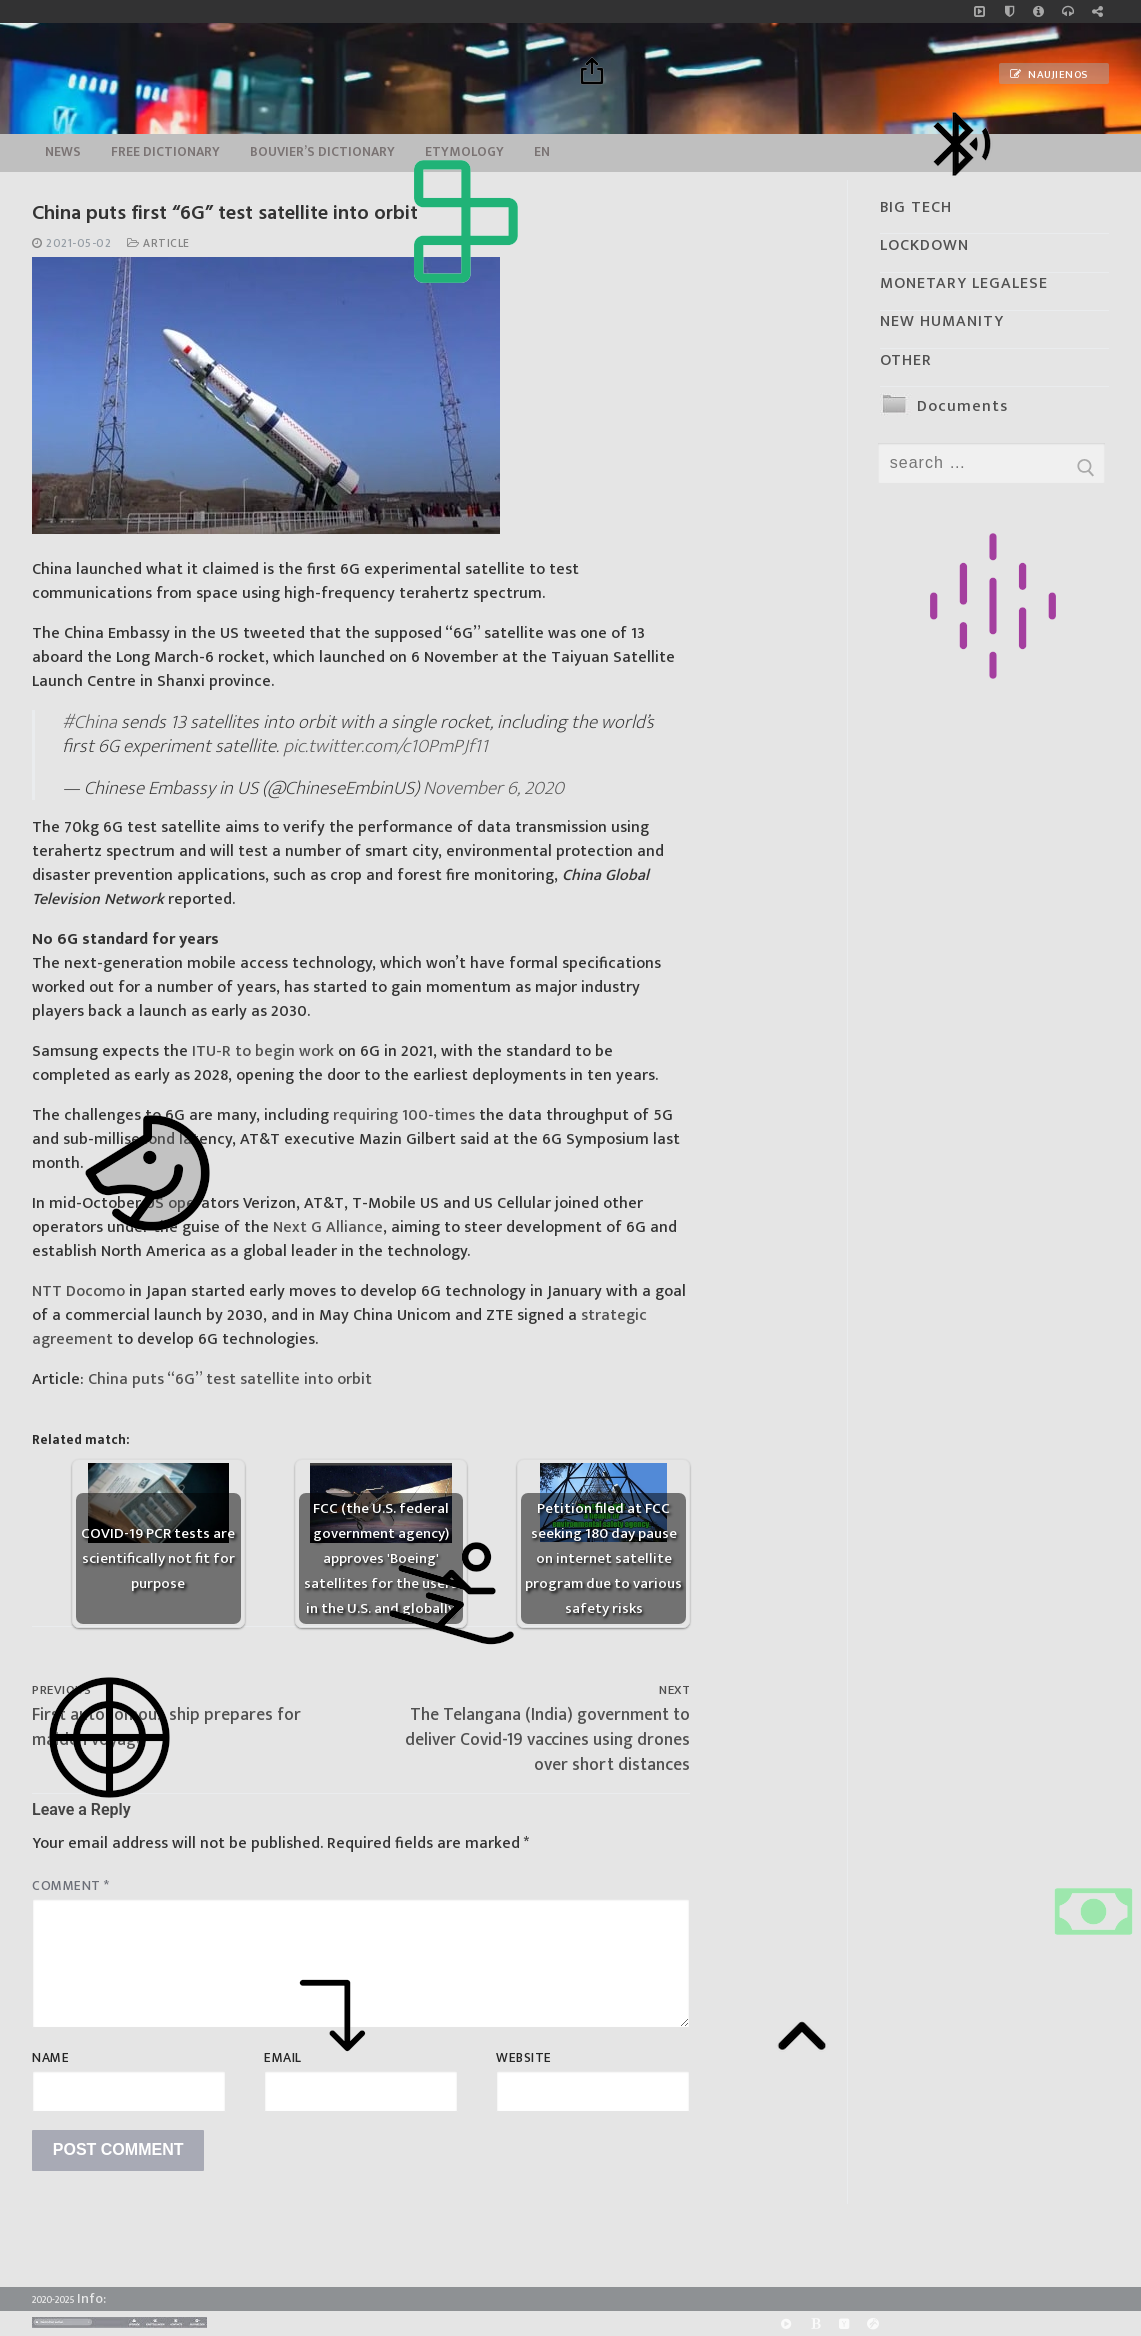 The image size is (1141, 2336). Describe the element at coordinates (962, 144) in the screenshot. I see `bluetooth audio is currently active` at that location.